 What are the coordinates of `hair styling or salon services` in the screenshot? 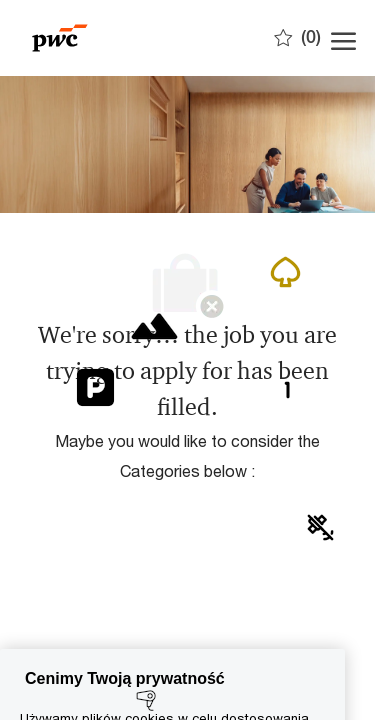 It's located at (146, 699).